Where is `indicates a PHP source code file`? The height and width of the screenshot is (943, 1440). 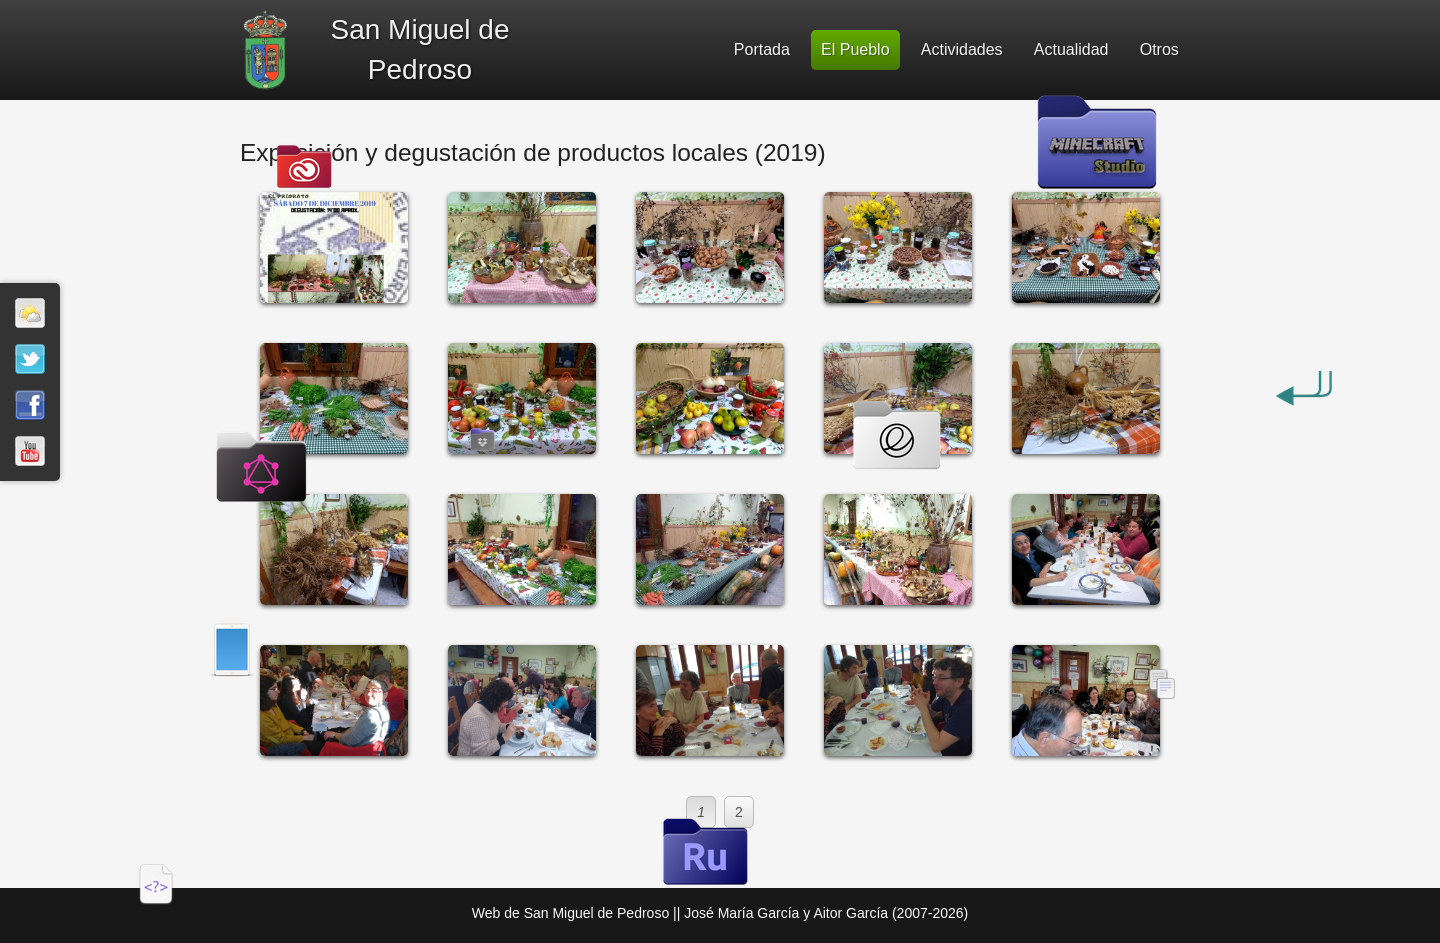 indicates a PHP source code file is located at coordinates (156, 884).